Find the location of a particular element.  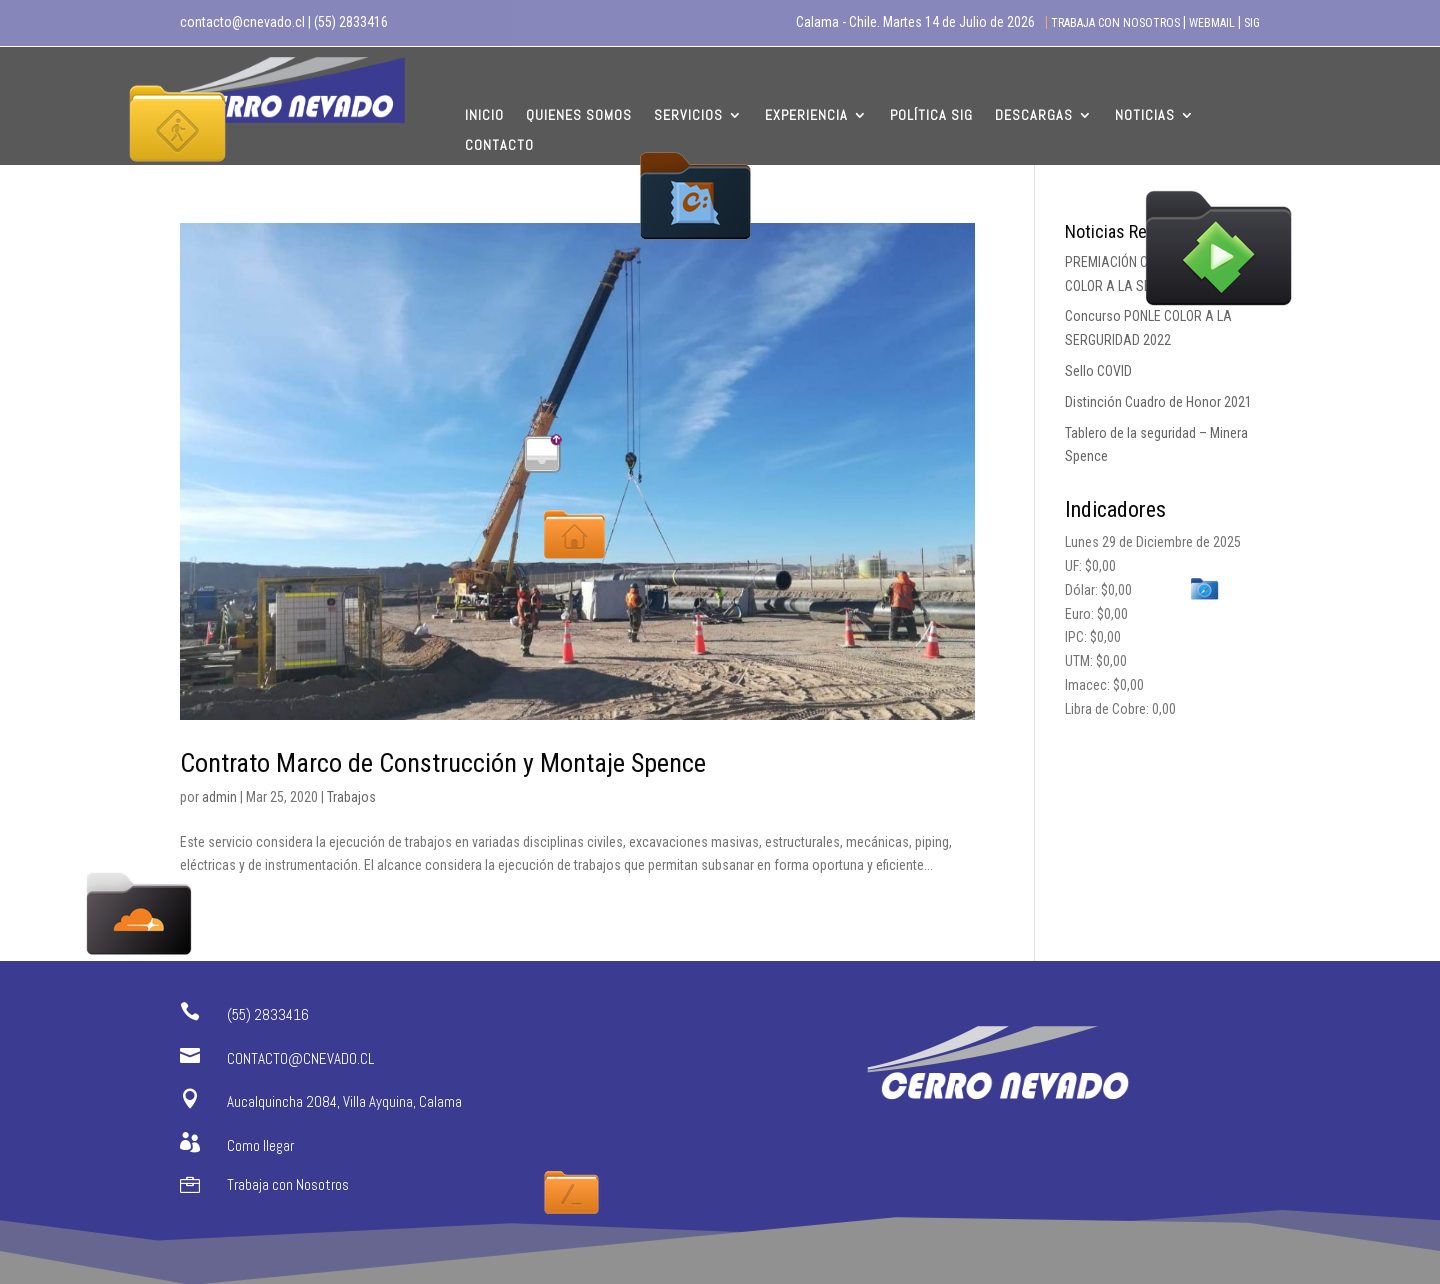

open folder containing Emby media server files is located at coordinates (1218, 252).